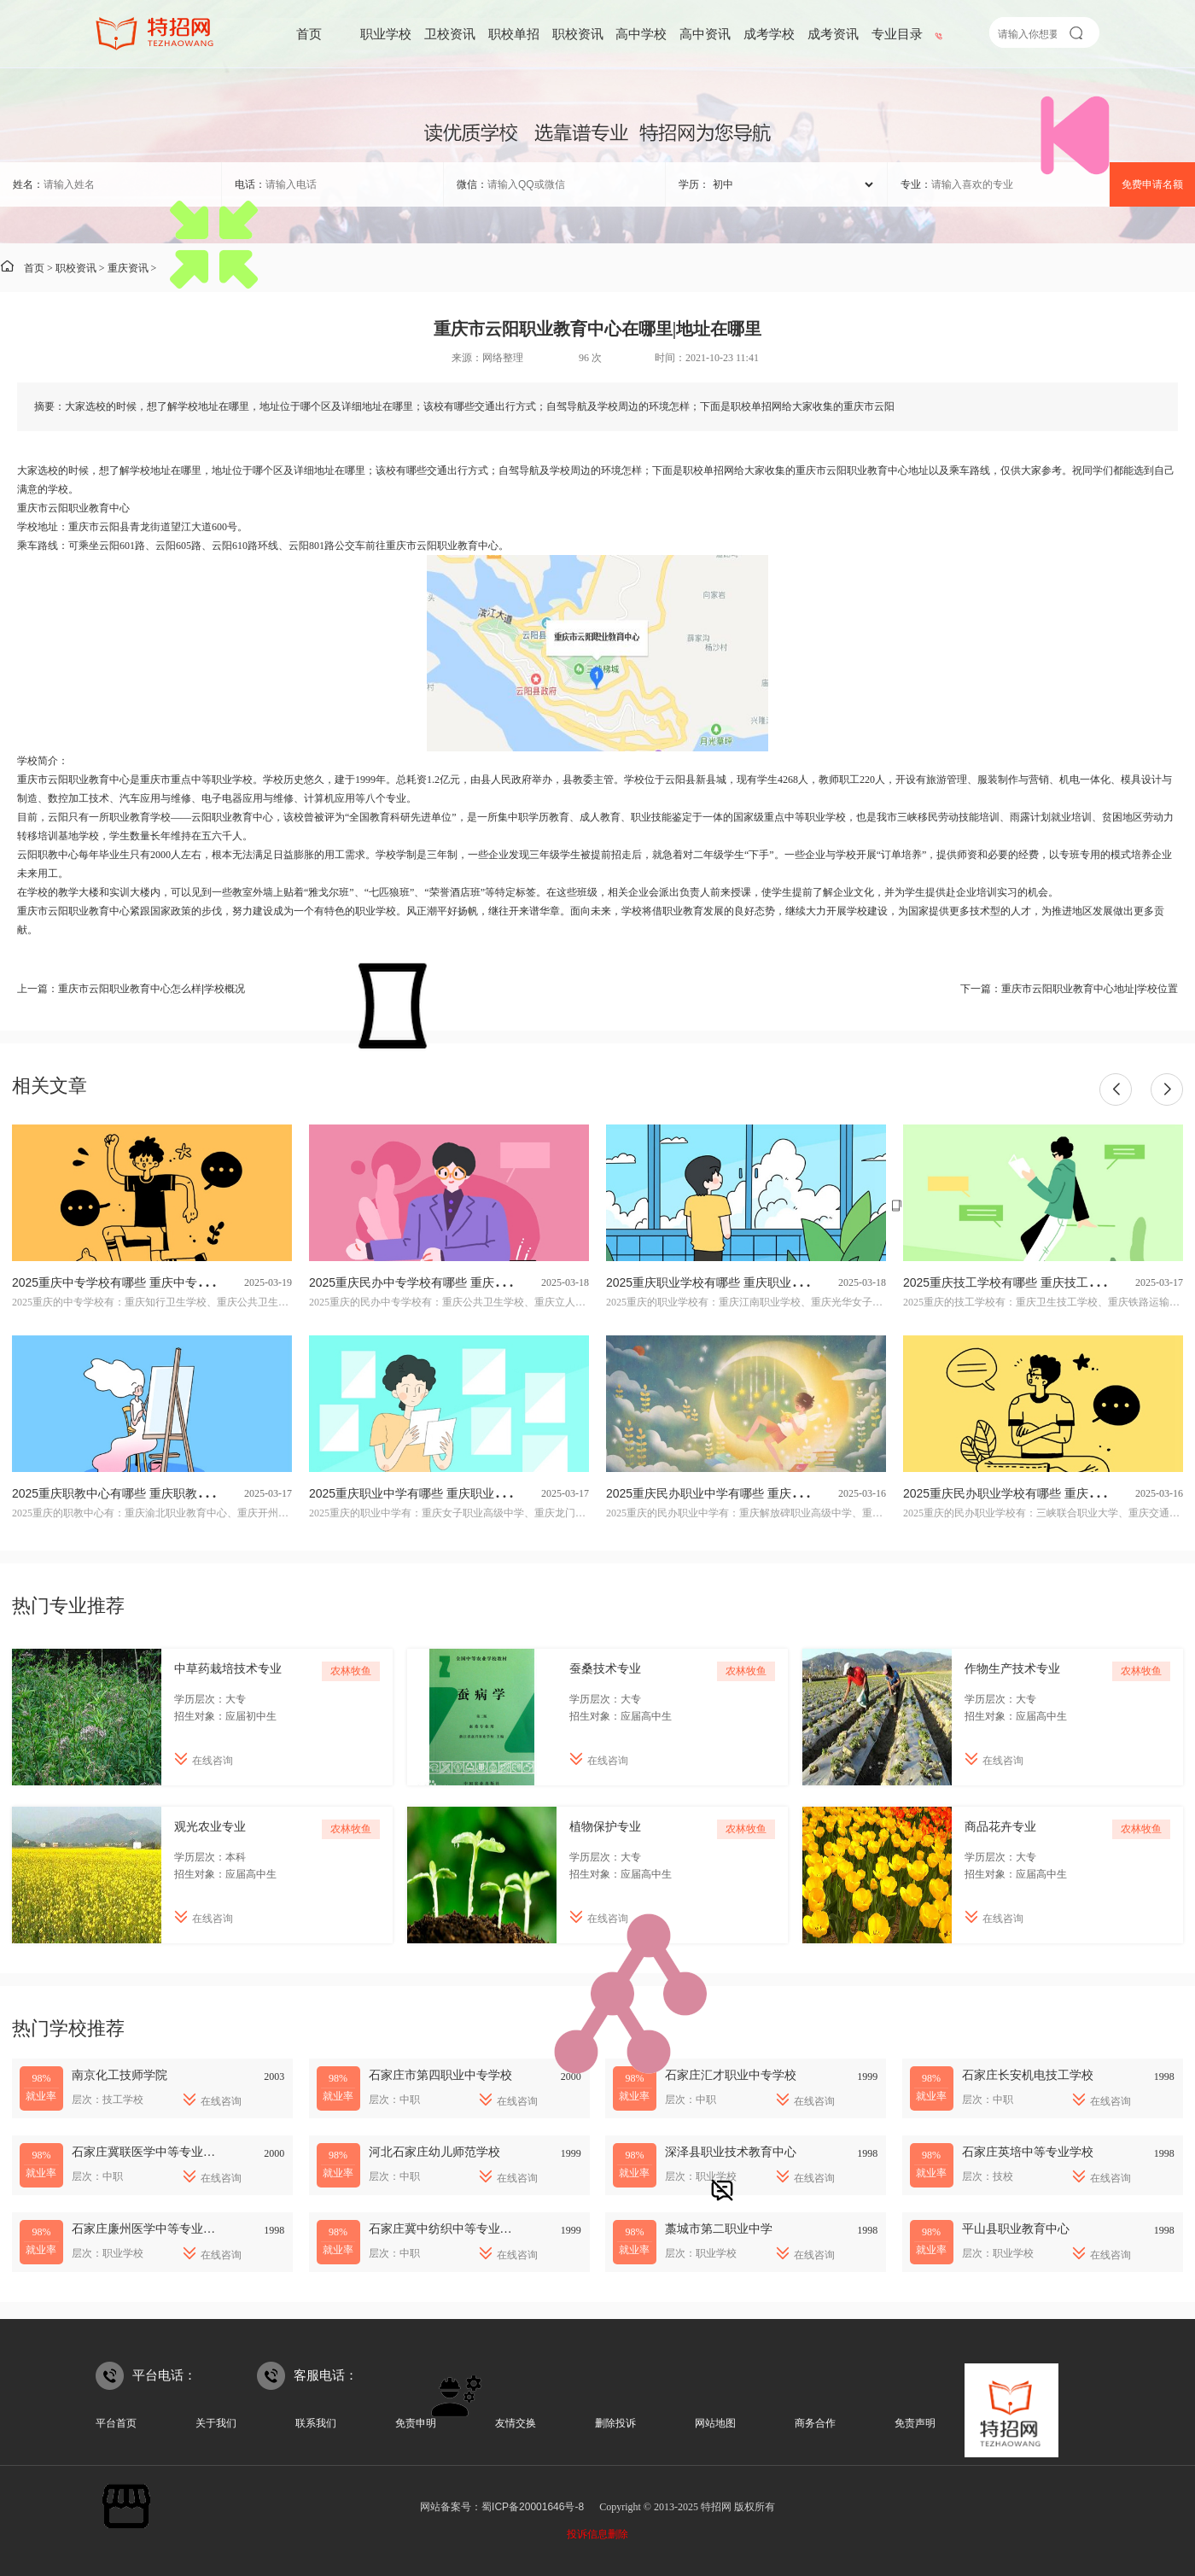  I want to click on switch to vertical panorama mode, so click(393, 1006).